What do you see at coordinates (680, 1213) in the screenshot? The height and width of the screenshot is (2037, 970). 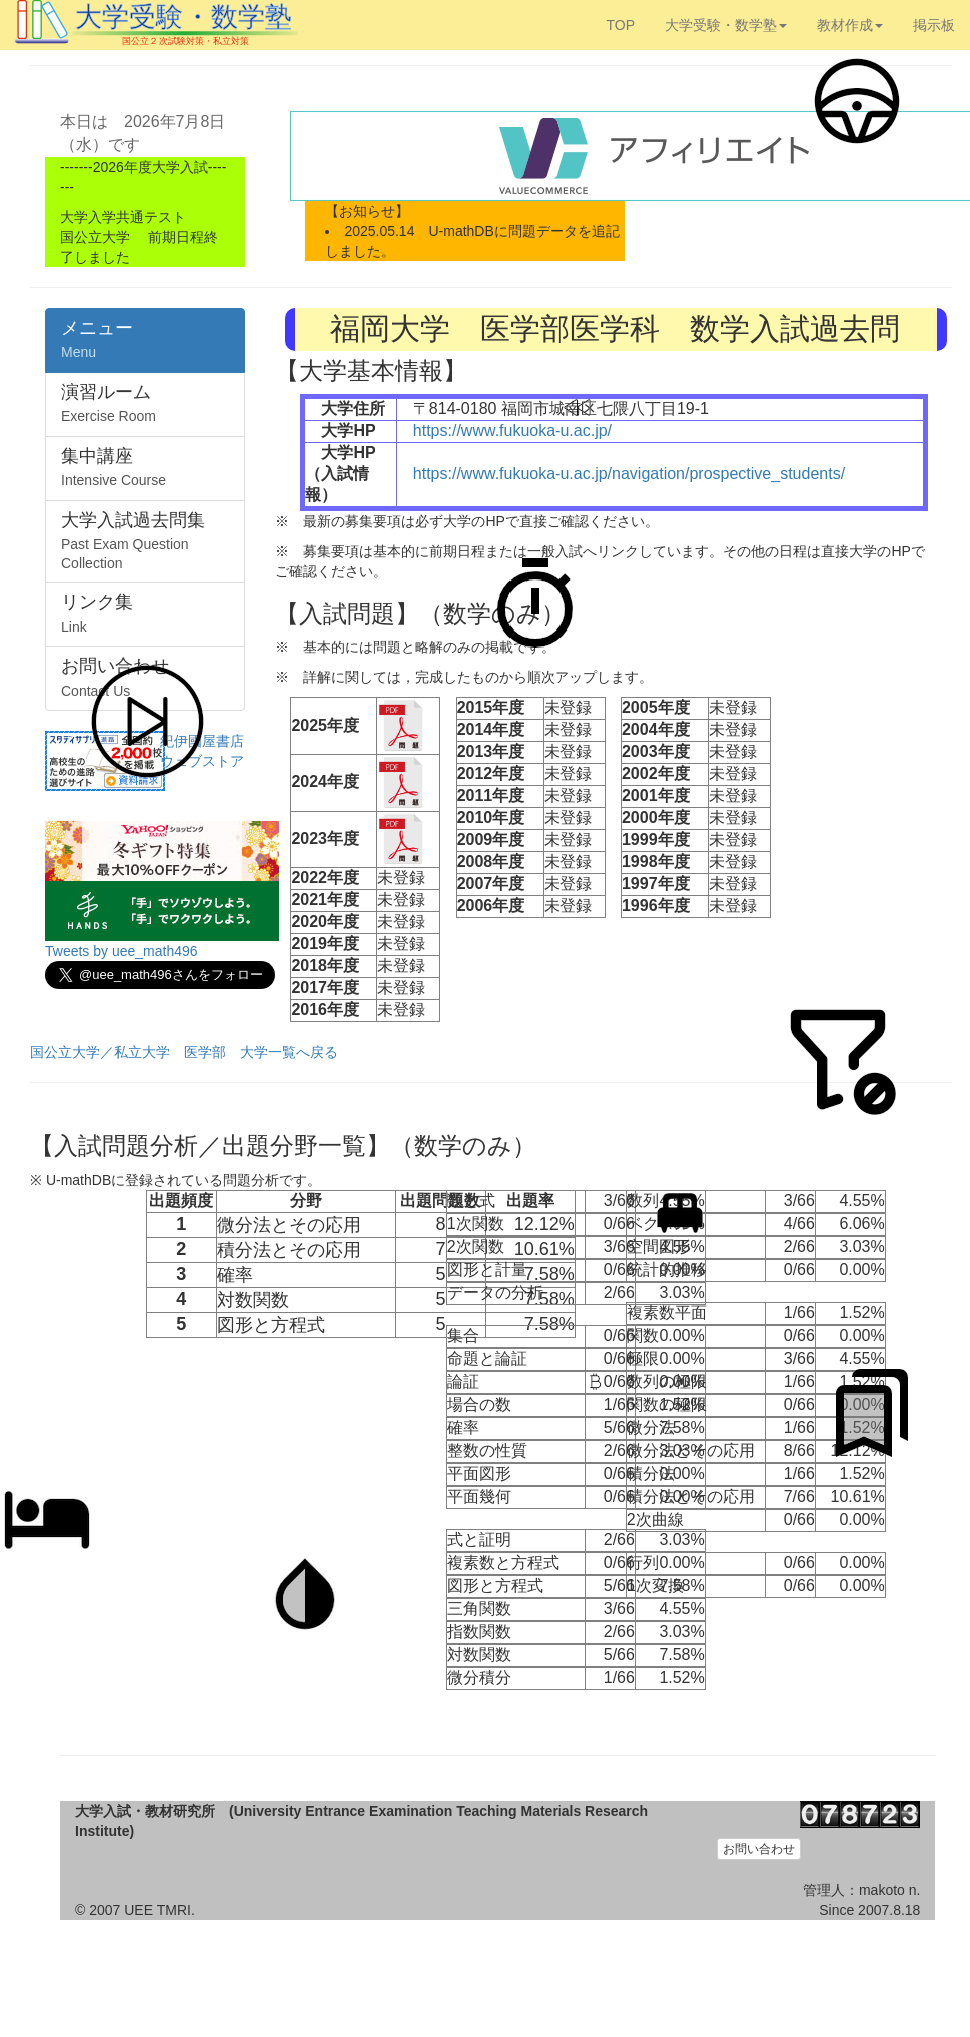 I see `select single bed room option` at bounding box center [680, 1213].